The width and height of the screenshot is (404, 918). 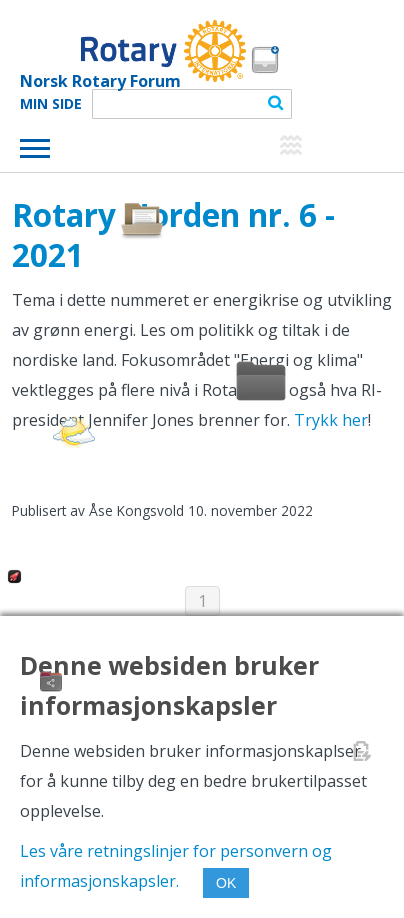 I want to click on battery is charging with good charge level, so click(x=361, y=751).